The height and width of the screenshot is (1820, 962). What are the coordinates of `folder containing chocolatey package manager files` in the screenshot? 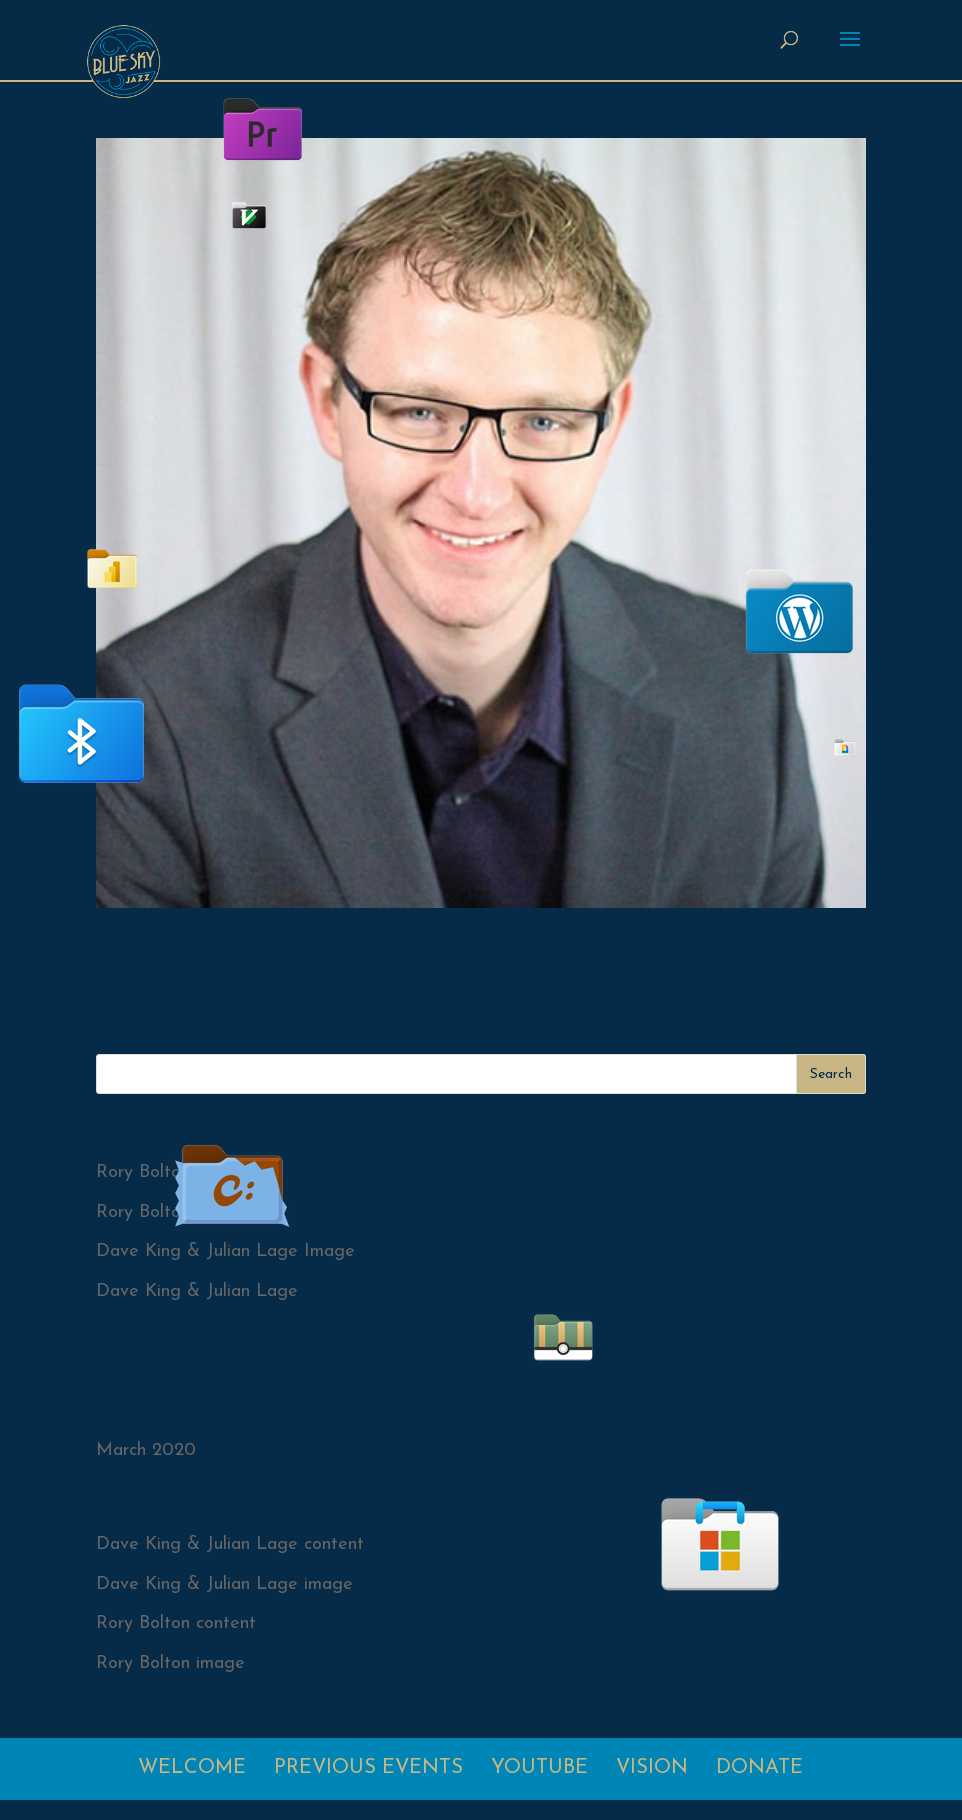 It's located at (232, 1187).